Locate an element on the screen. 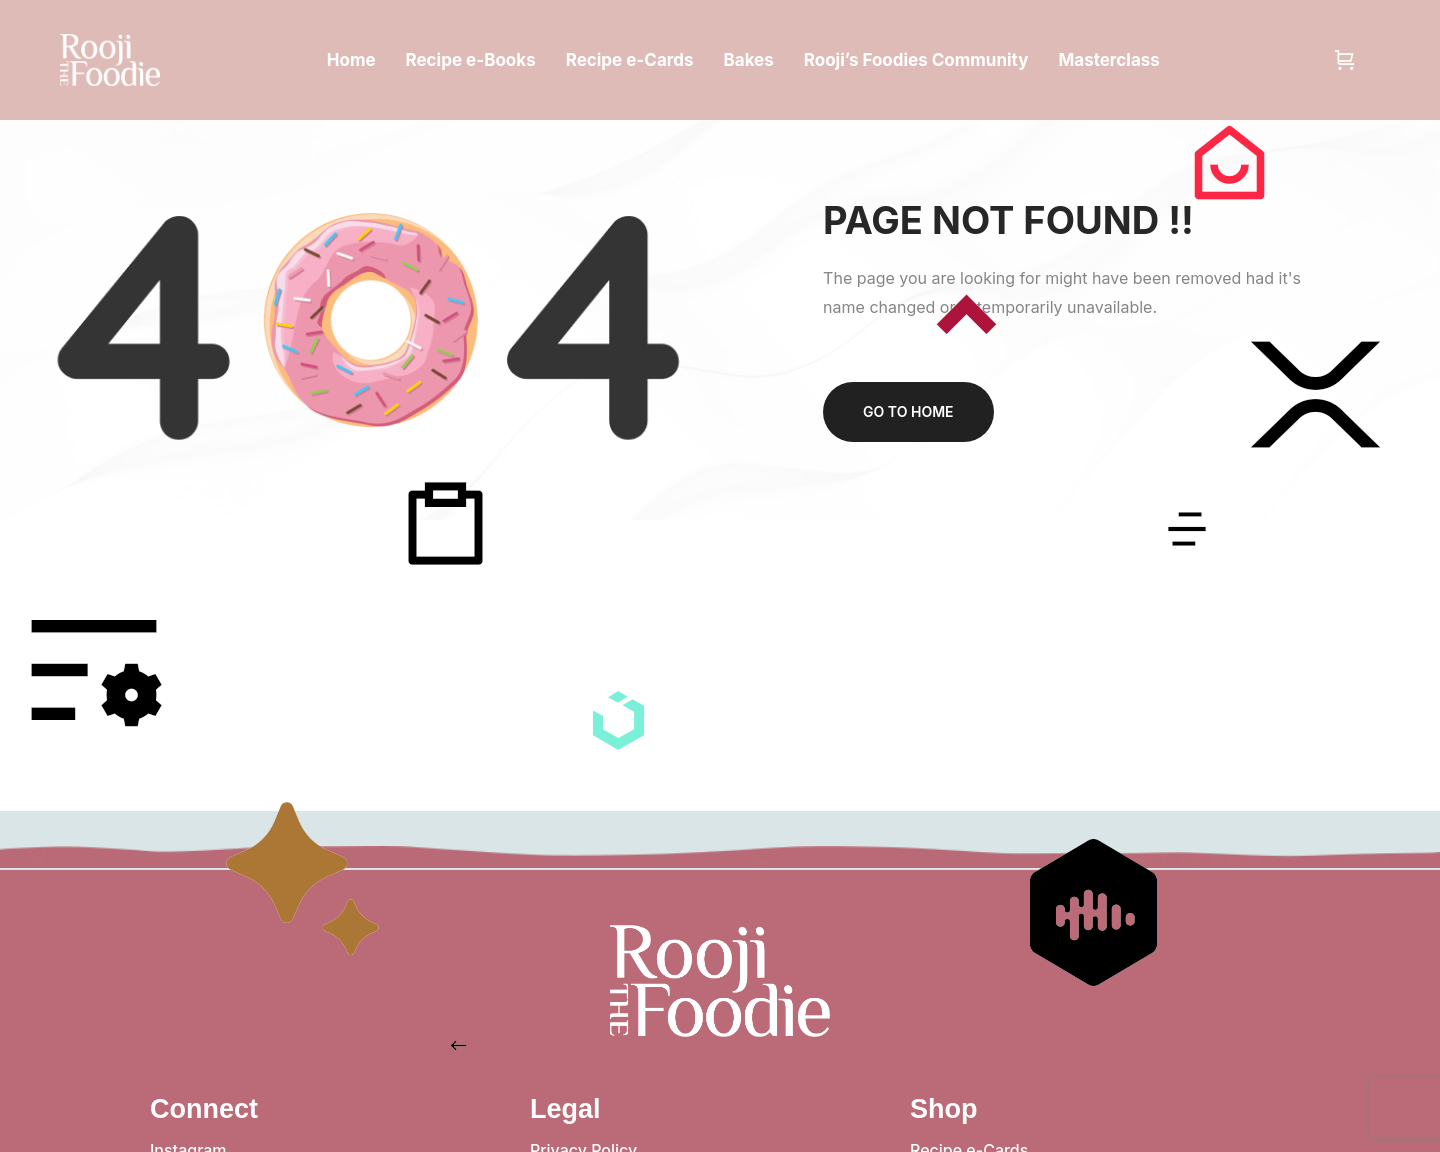  xrp cryptocurrency logo is located at coordinates (1315, 394).